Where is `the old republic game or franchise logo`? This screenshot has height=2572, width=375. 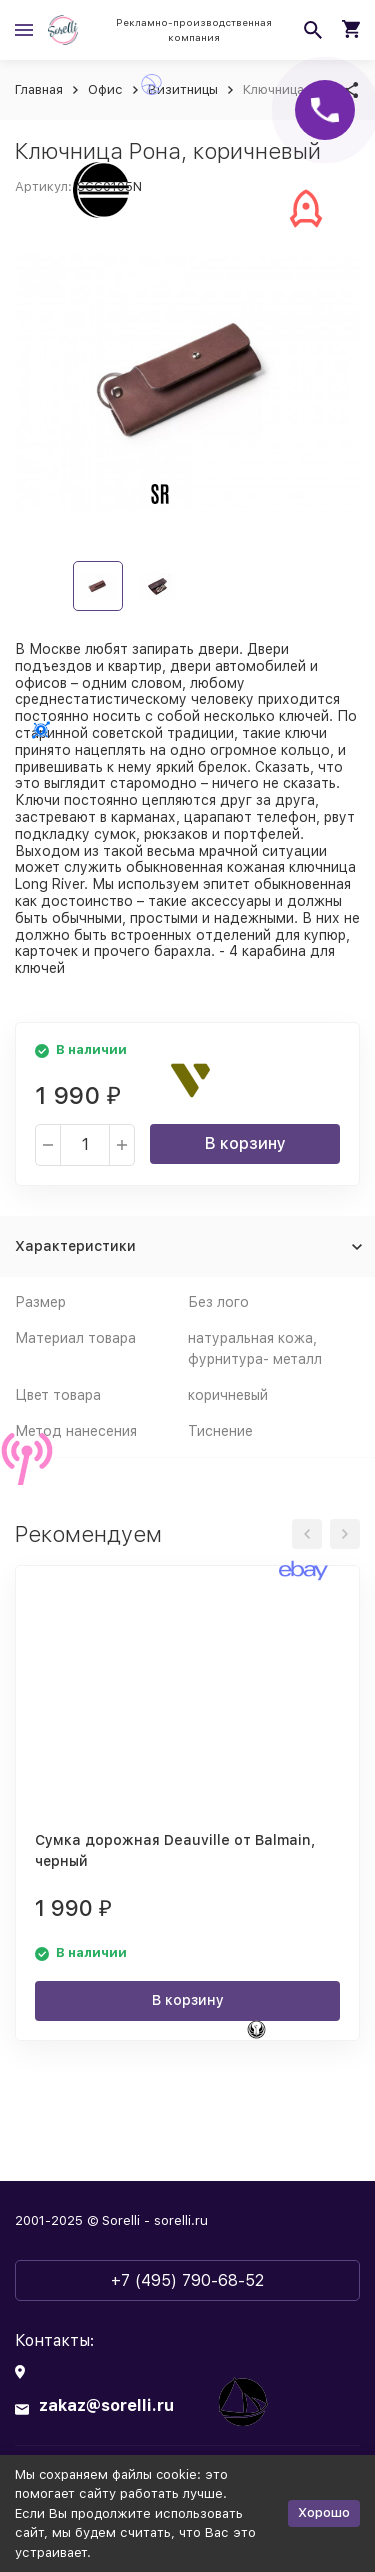
the old republic game or franchise logo is located at coordinates (256, 2029).